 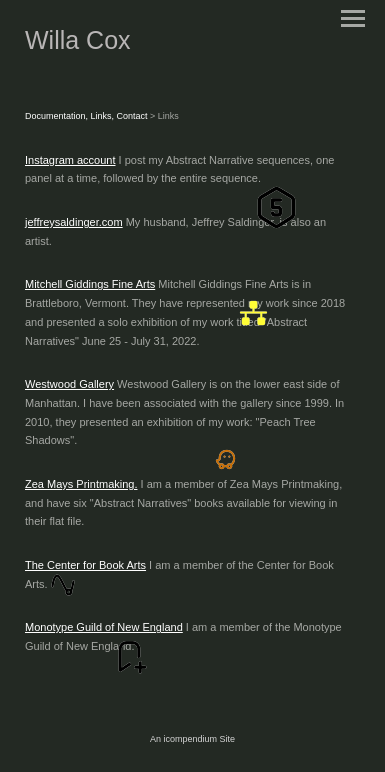 I want to click on view network connections, so click(x=253, y=313).